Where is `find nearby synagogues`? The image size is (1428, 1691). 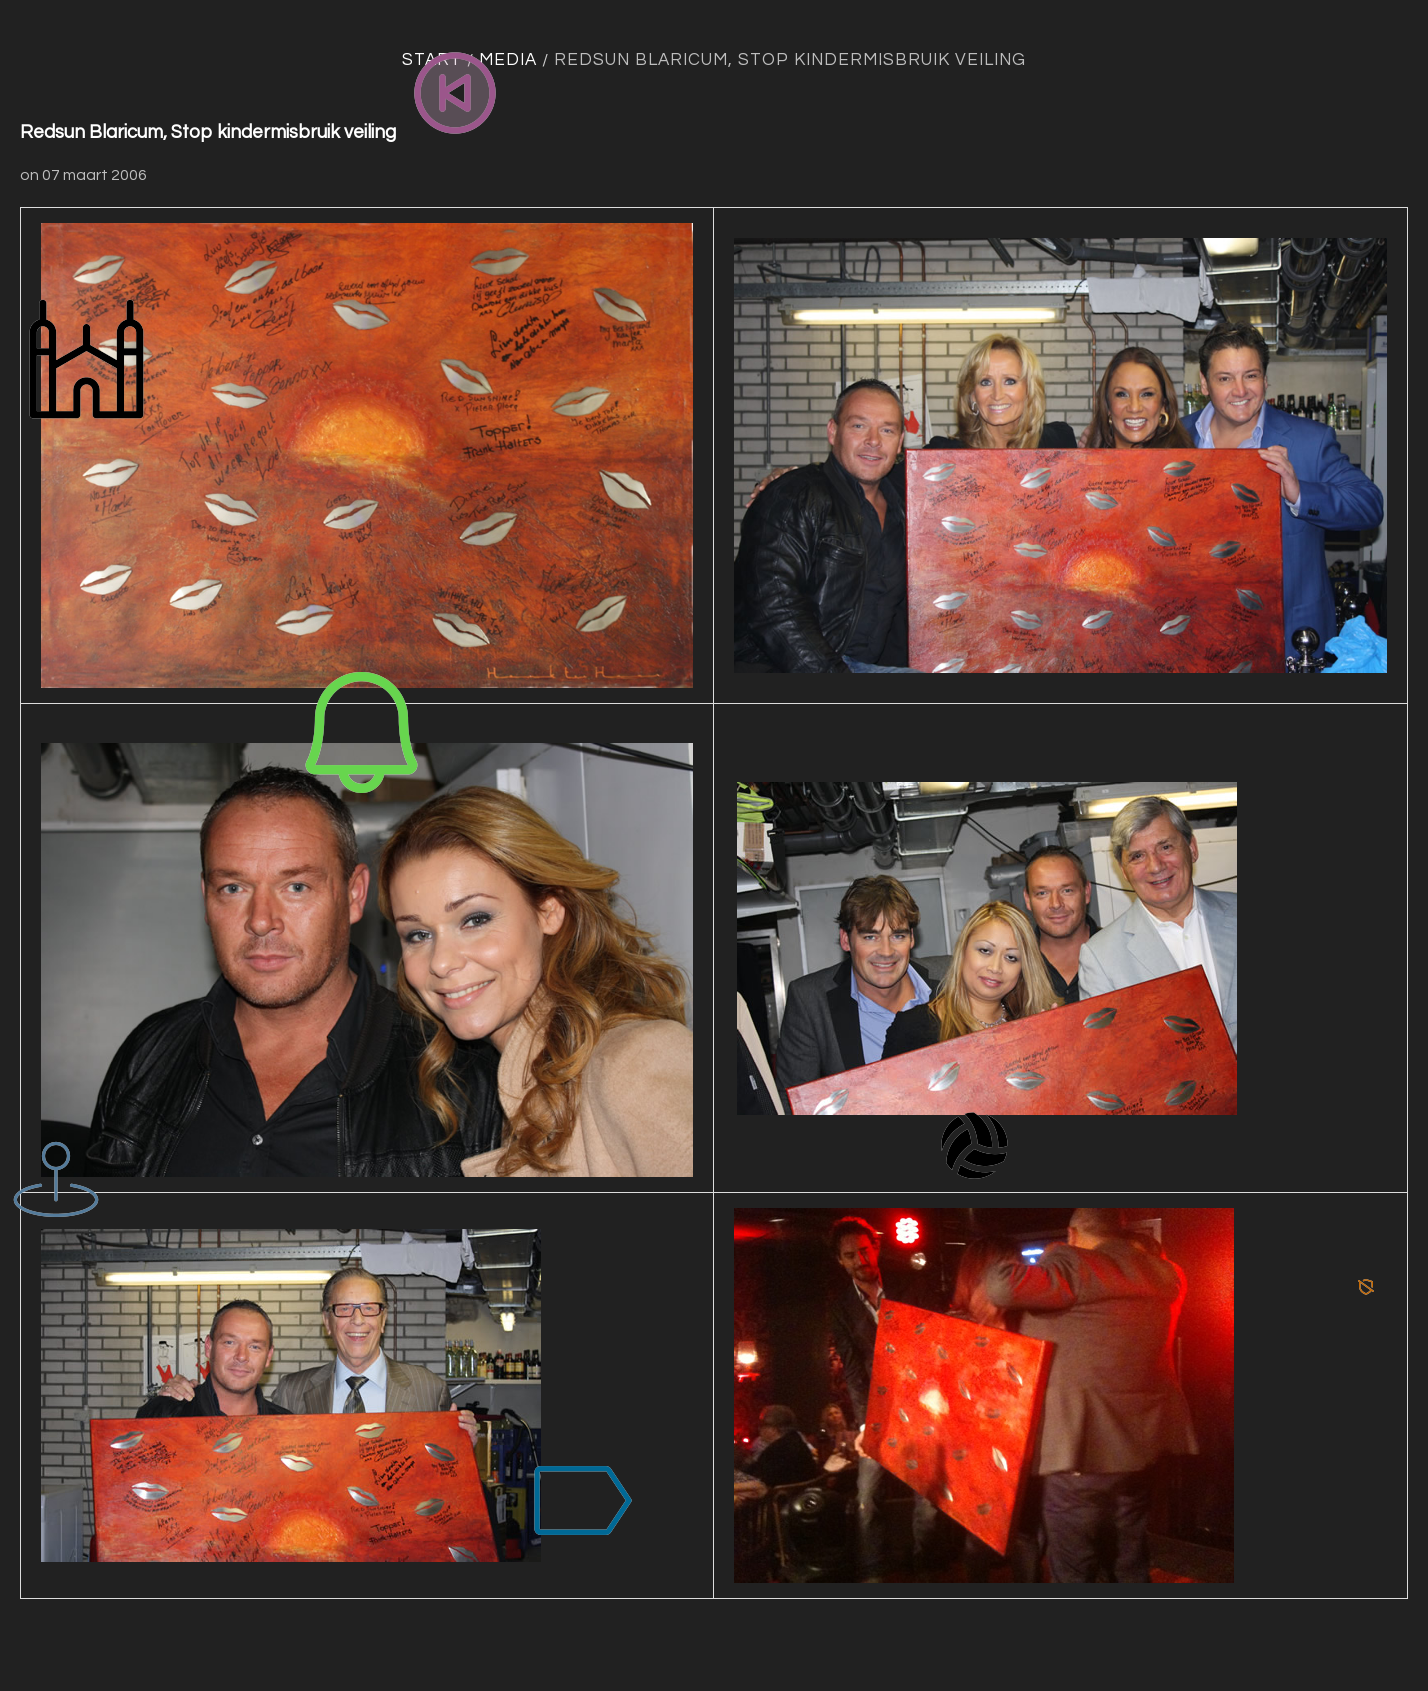
find nearby synagogues is located at coordinates (86, 361).